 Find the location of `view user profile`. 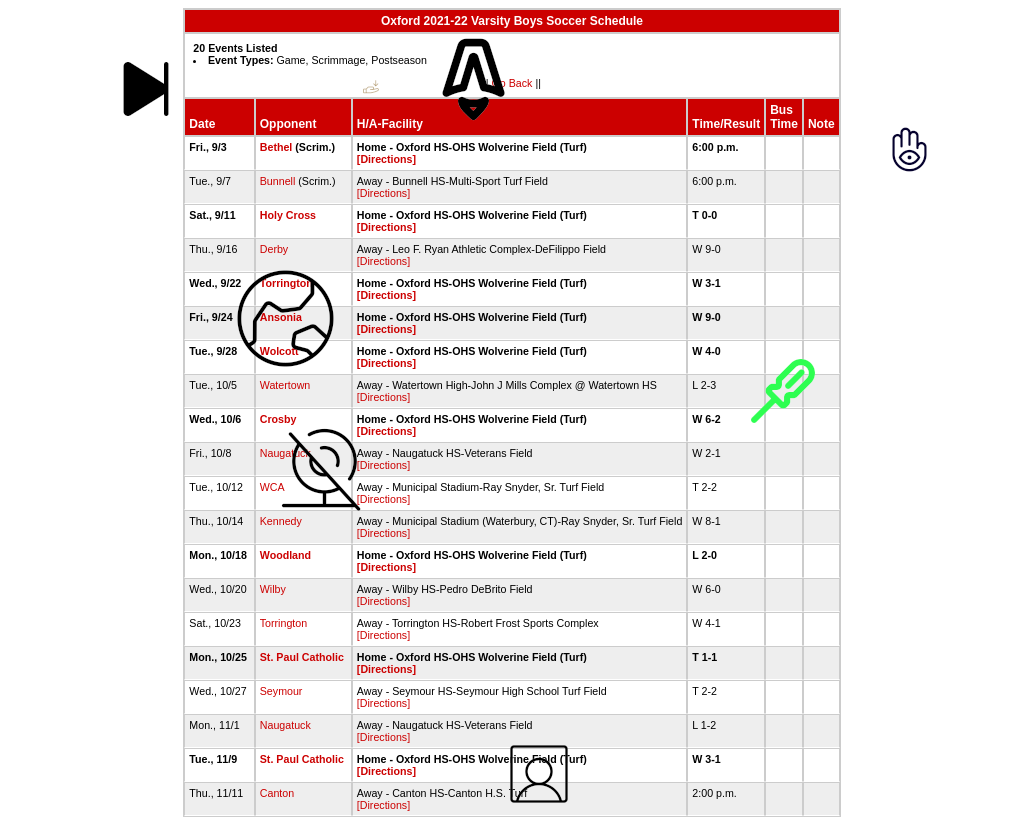

view user profile is located at coordinates (539, 774).